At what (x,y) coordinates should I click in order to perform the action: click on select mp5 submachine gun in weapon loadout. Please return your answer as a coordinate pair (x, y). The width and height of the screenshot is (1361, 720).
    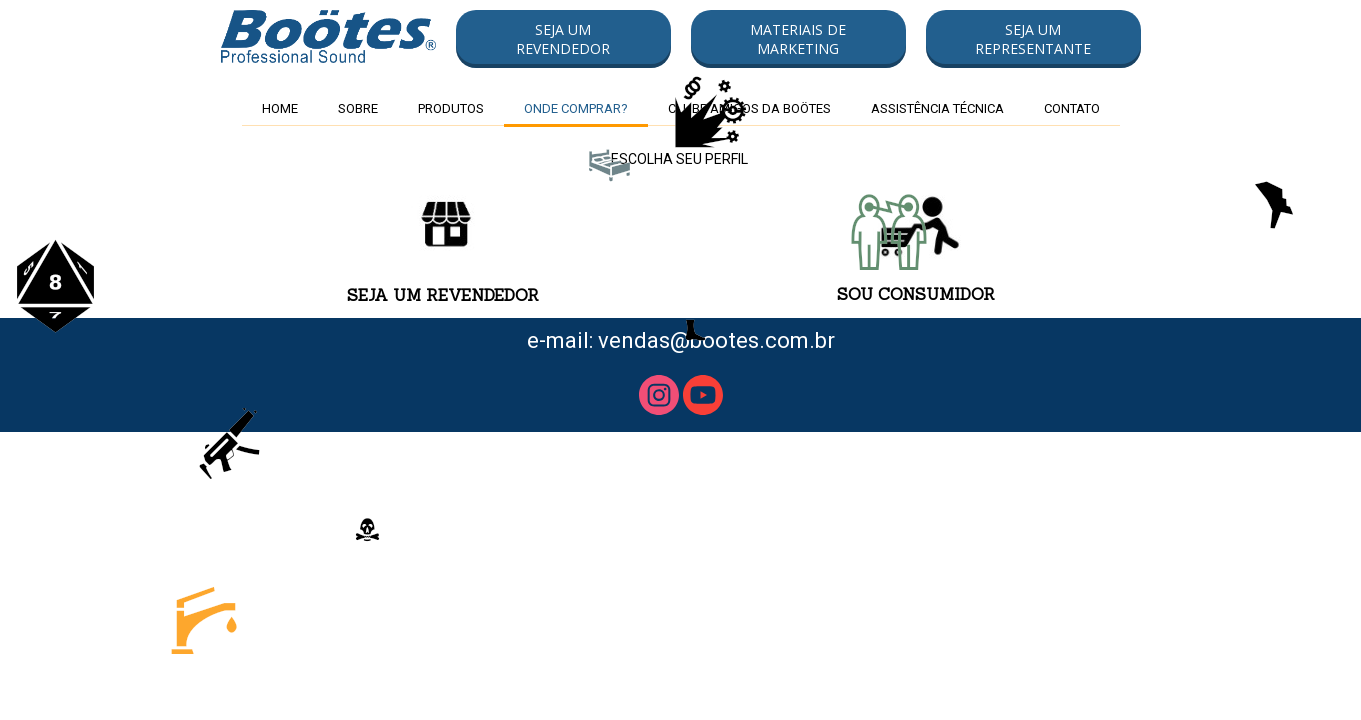
    Looking at the image, I should click on (229, 443).